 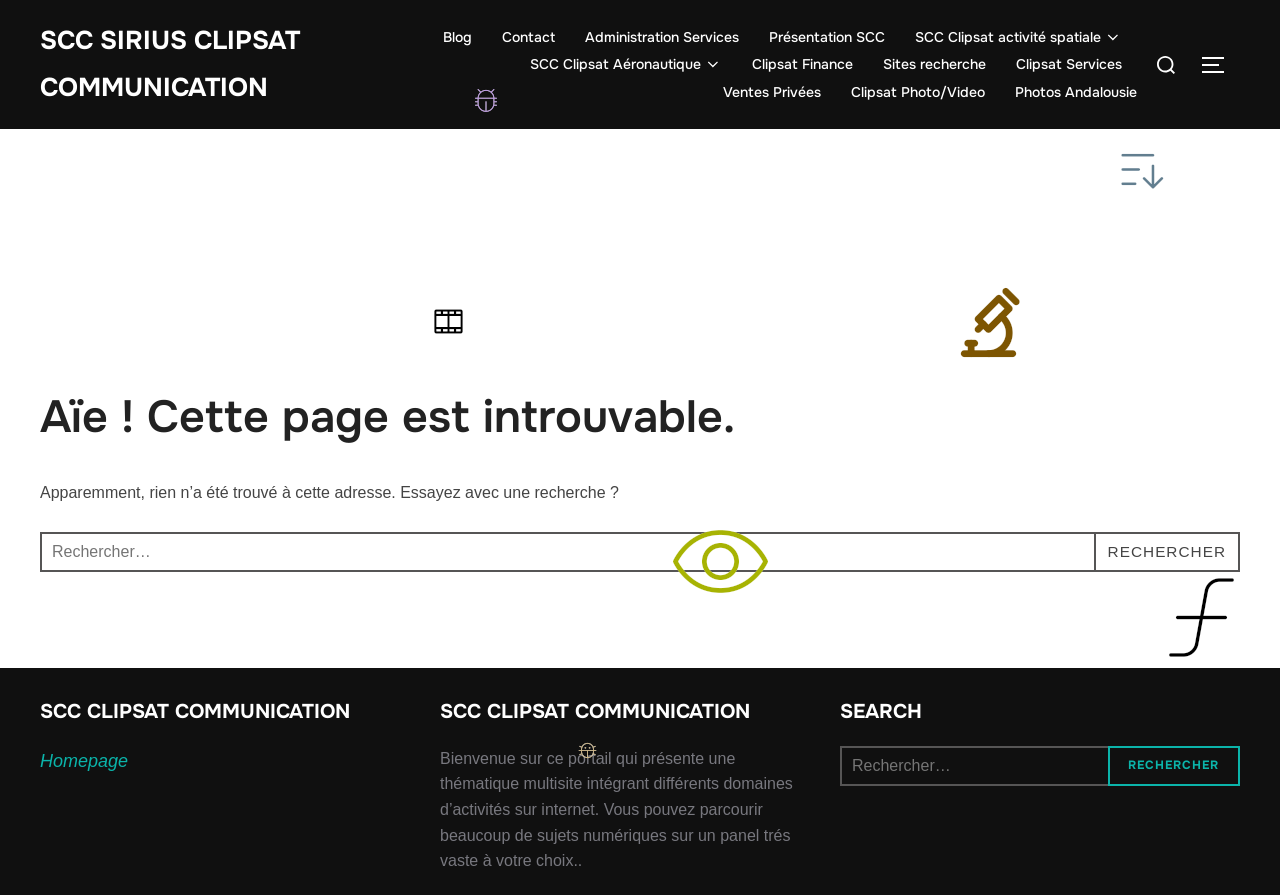 I want to click on access function or formula editor, so click(x=1201, y=617).